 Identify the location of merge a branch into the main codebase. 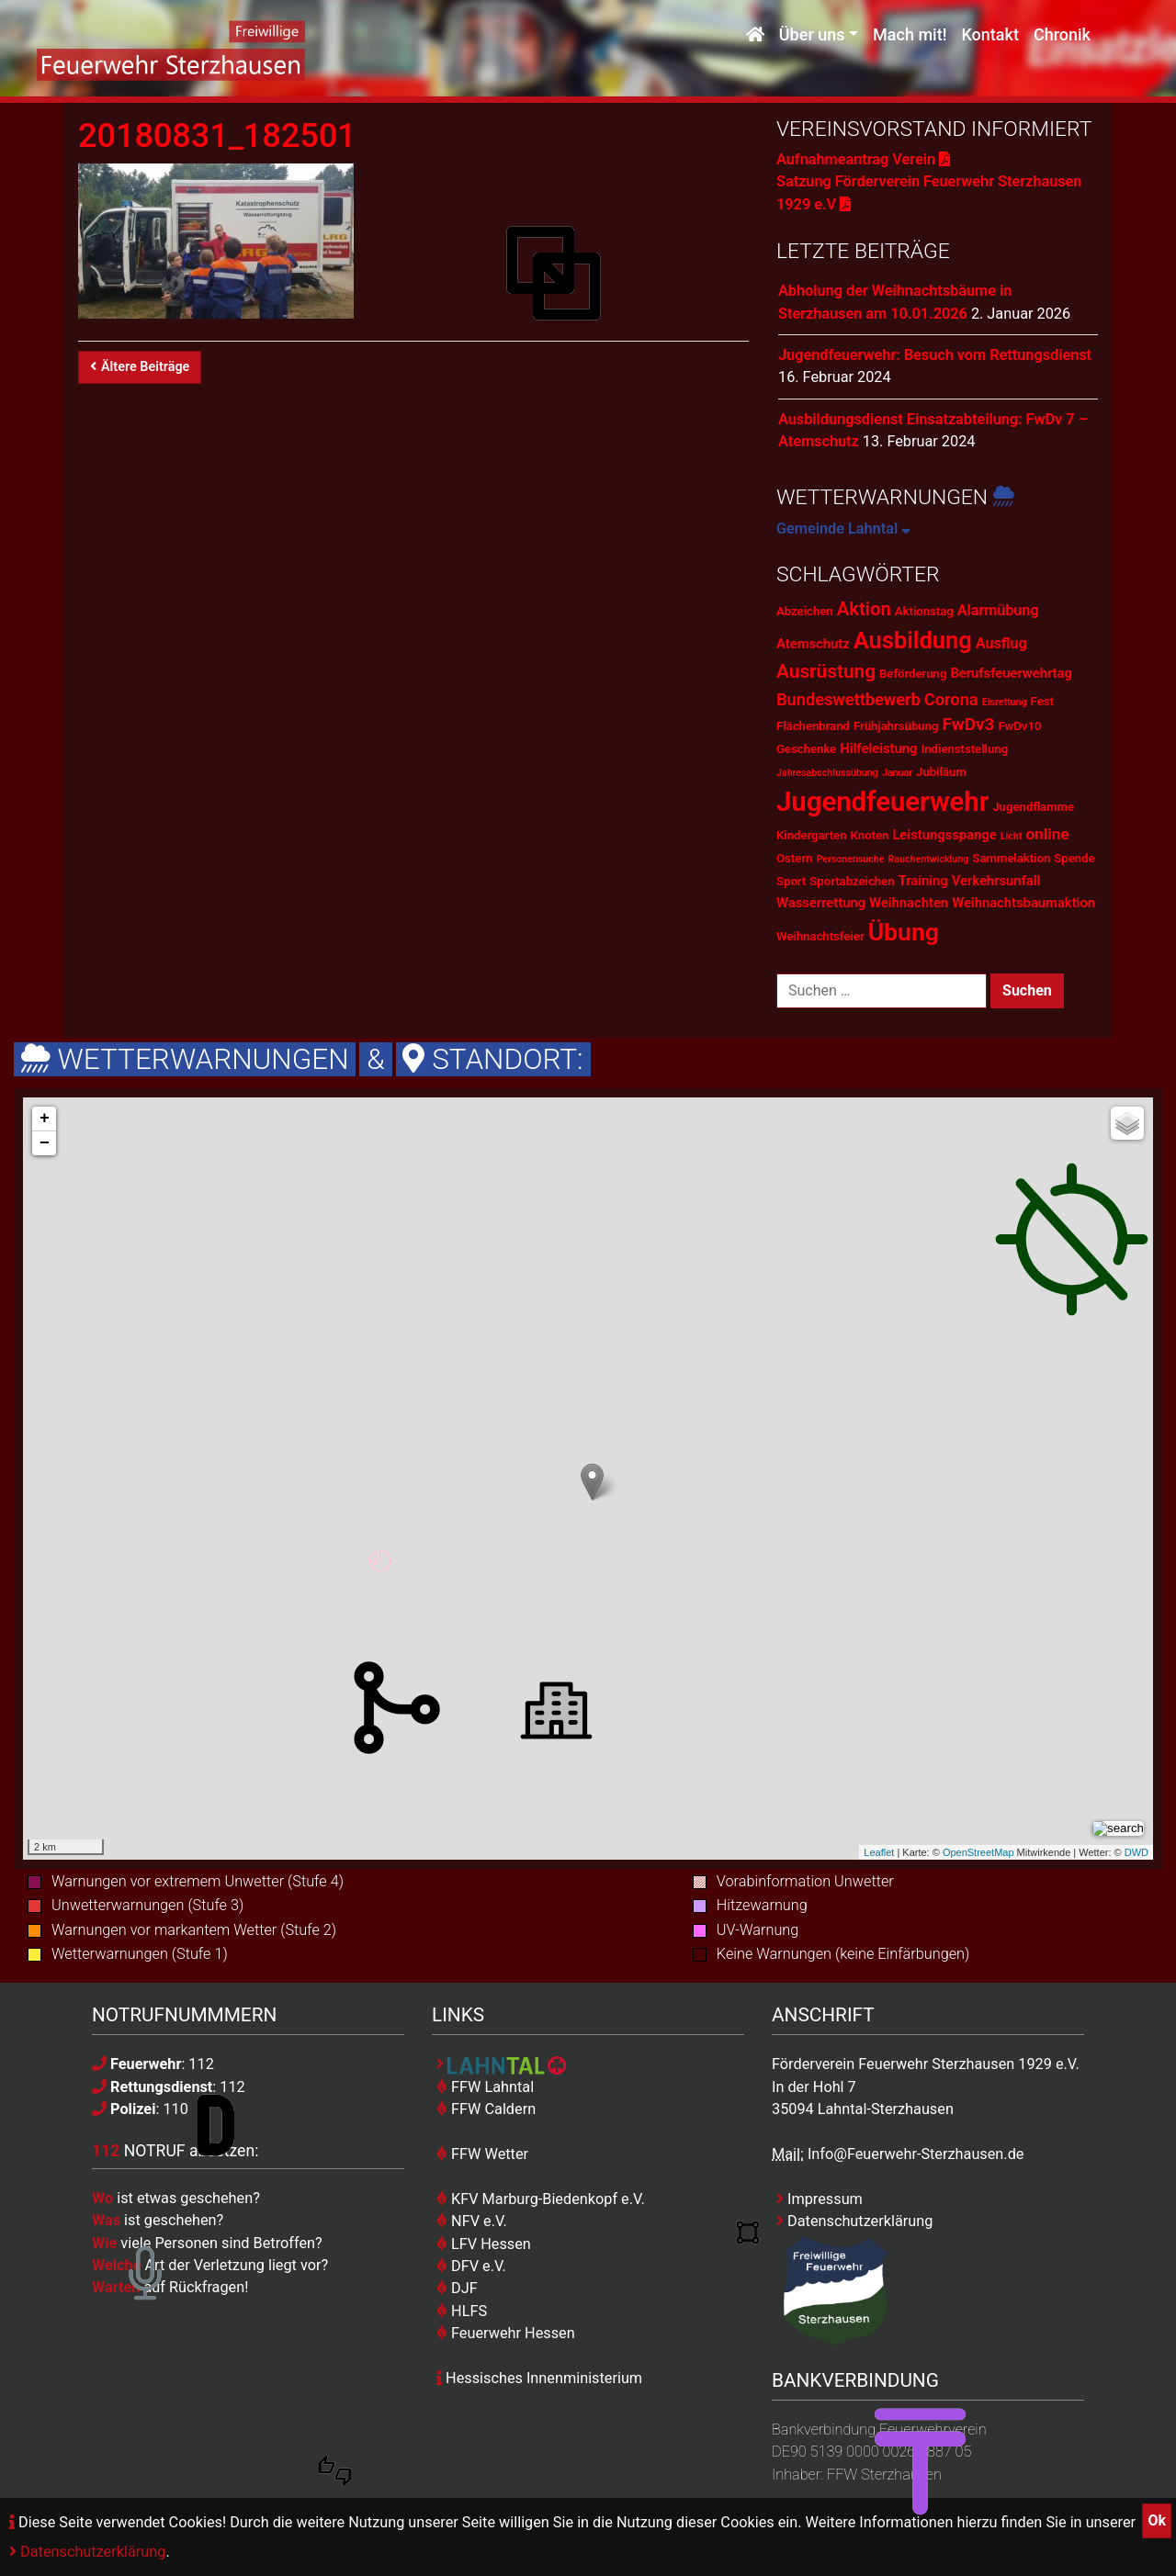
(393, 1707).